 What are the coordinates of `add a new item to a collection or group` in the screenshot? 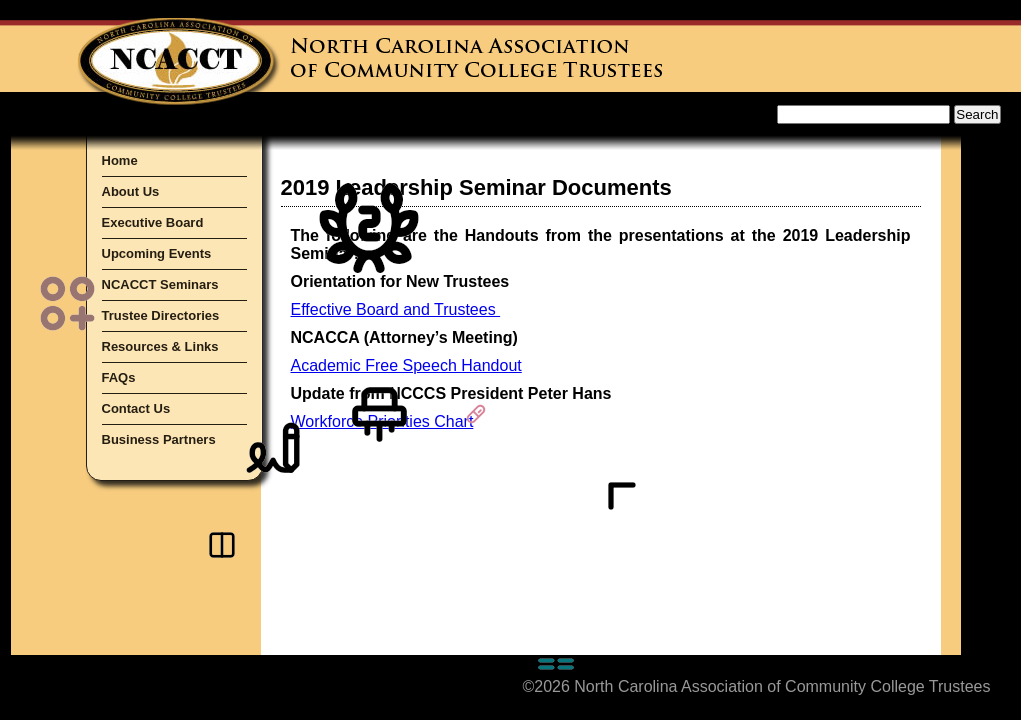 It's located at (67, 303).